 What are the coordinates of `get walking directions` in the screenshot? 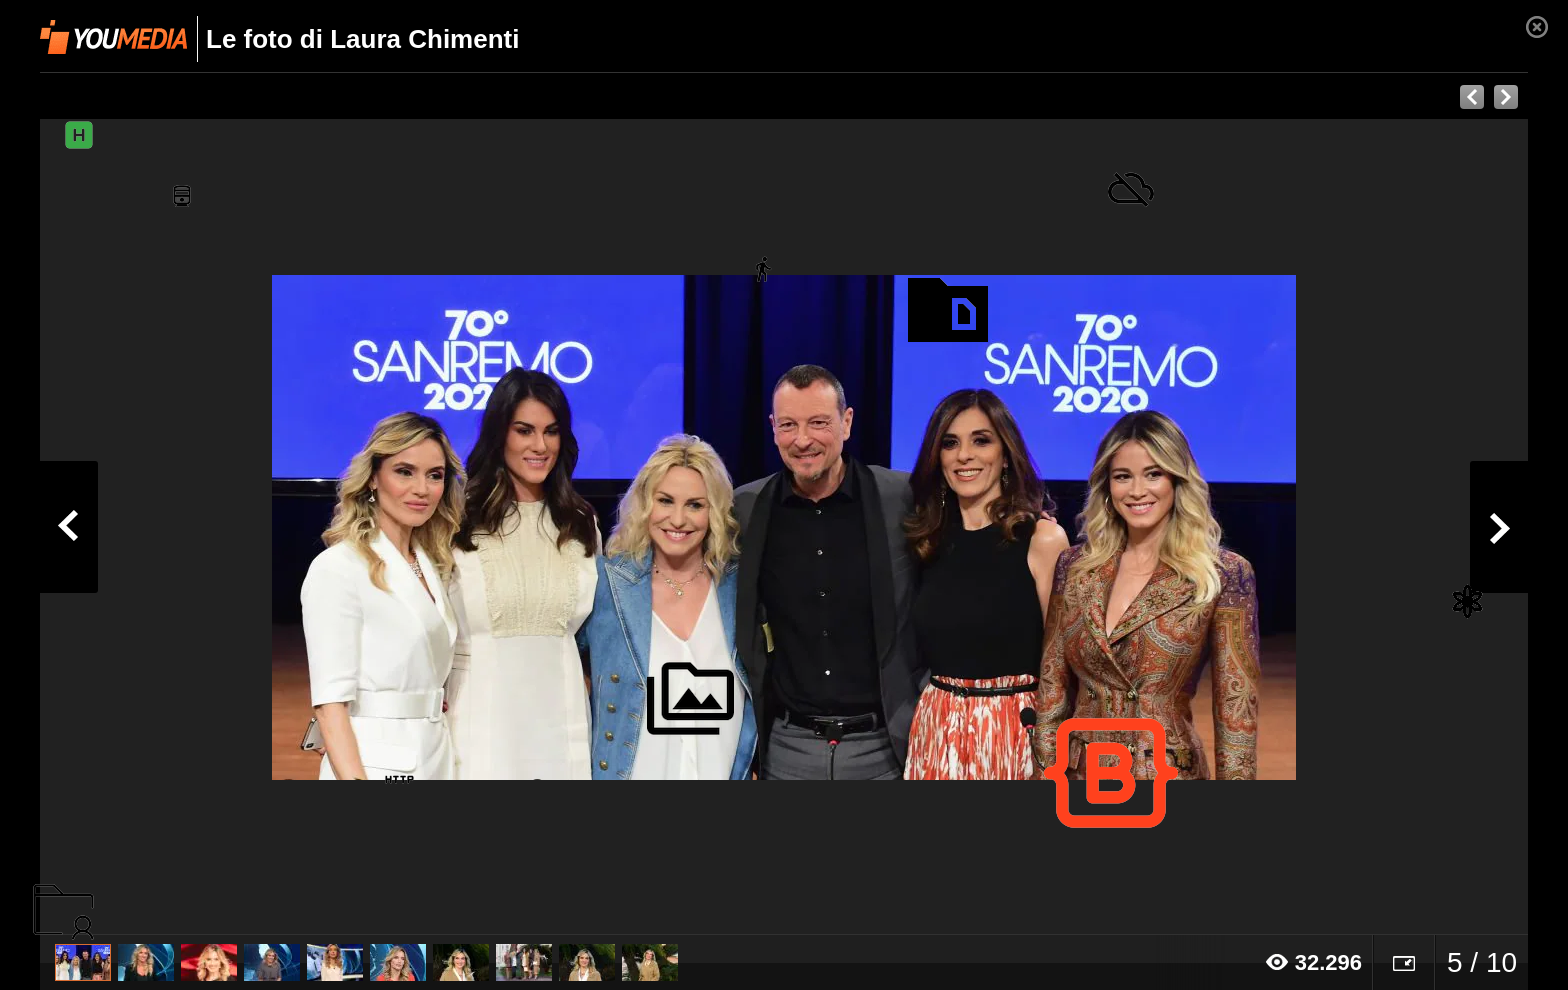 It's located at (763, 269).